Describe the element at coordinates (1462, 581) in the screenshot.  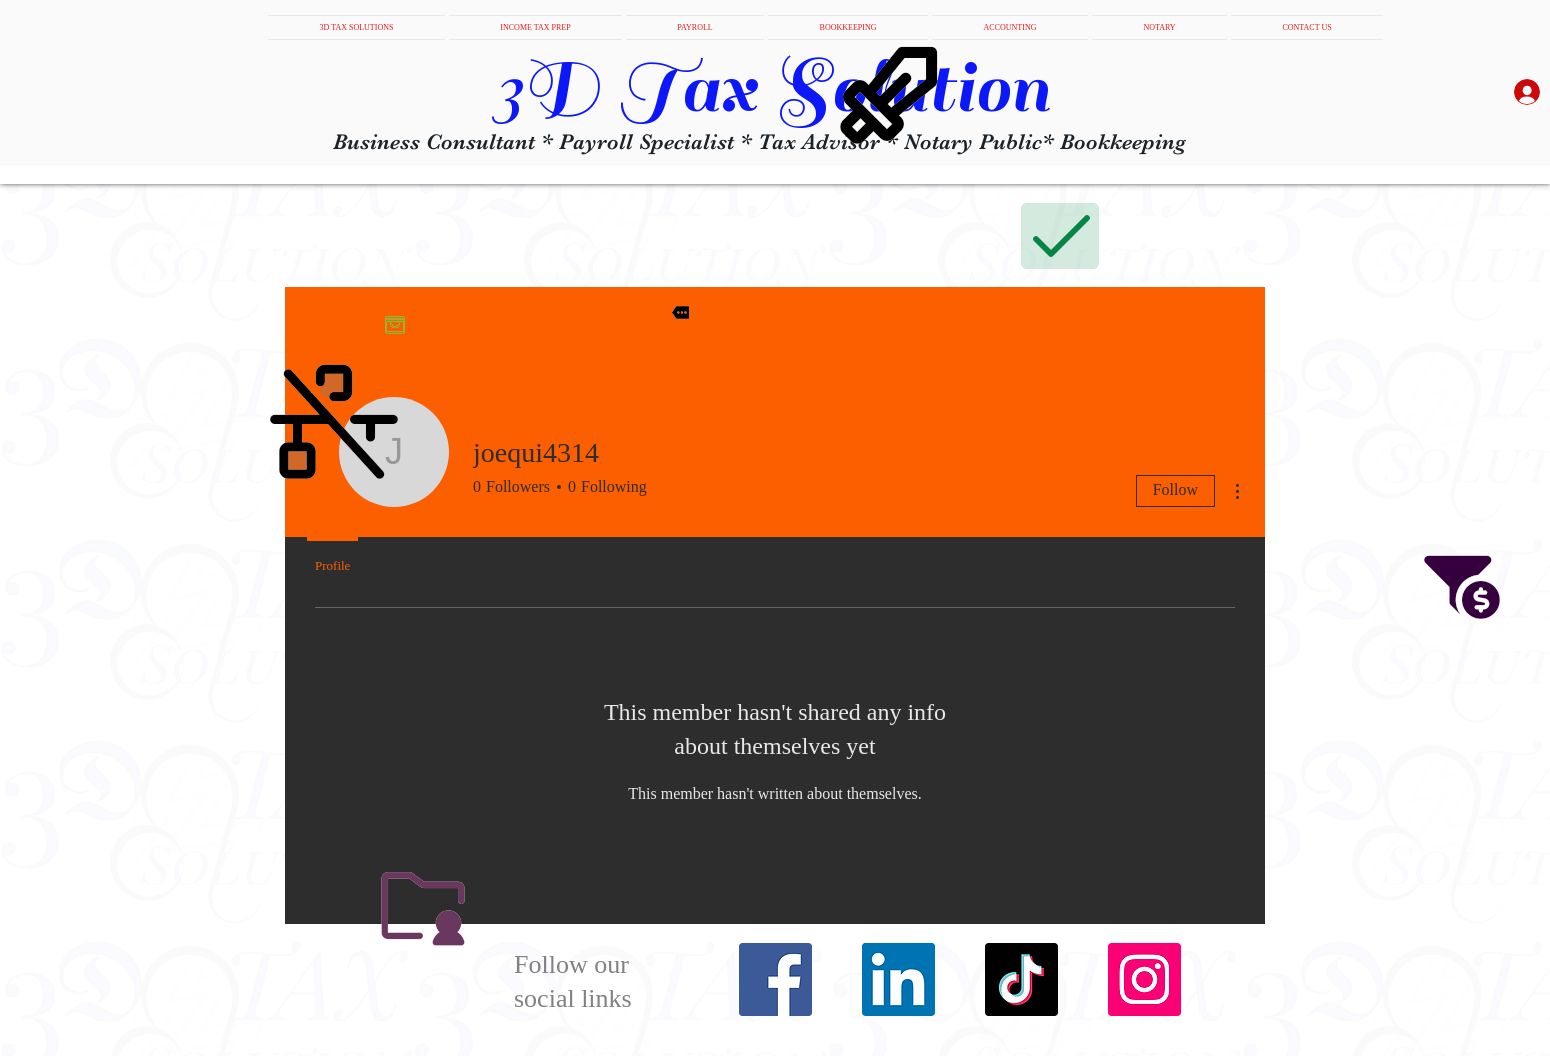
I see `filter results by price or cost` at that location.